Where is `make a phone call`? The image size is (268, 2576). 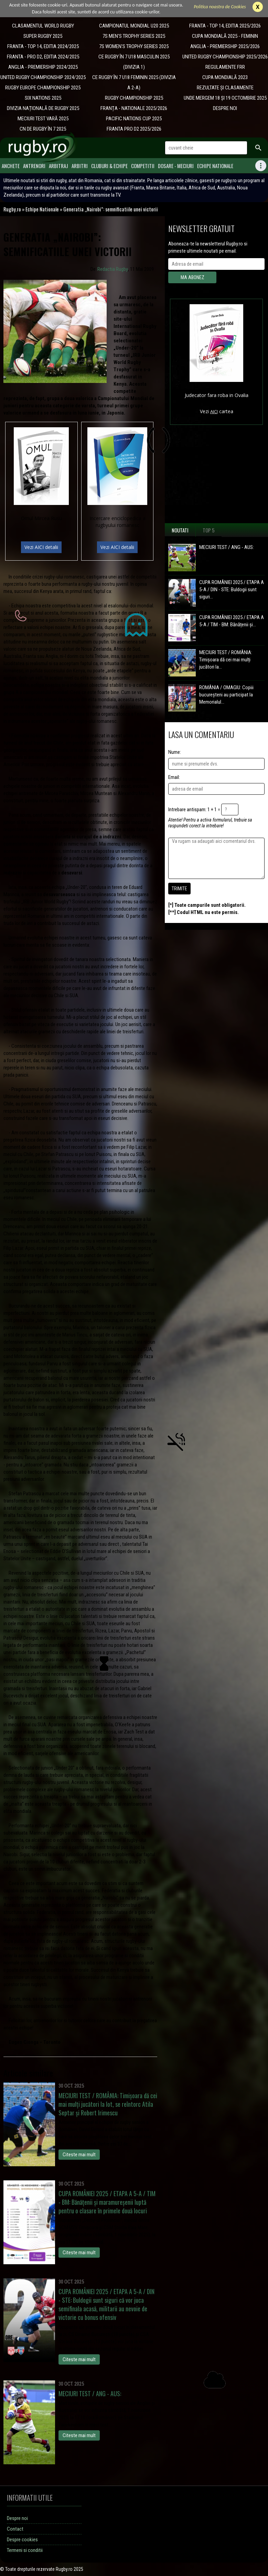
make a phone call is located at coordinates (20, 616).